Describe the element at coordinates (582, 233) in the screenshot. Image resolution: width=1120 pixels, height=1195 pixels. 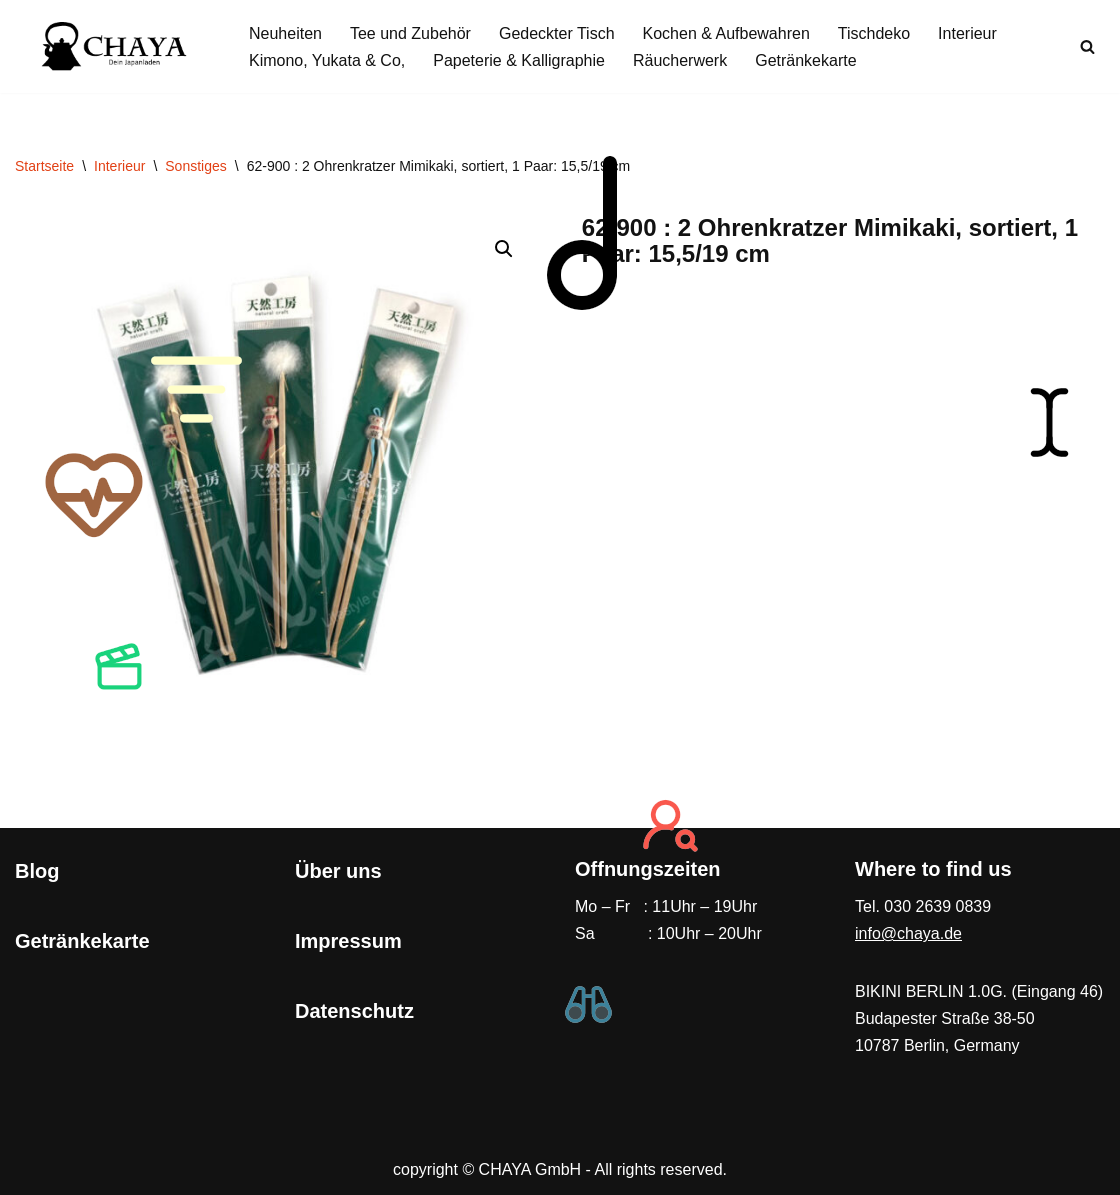
I see `access music library or audio files` at that location.